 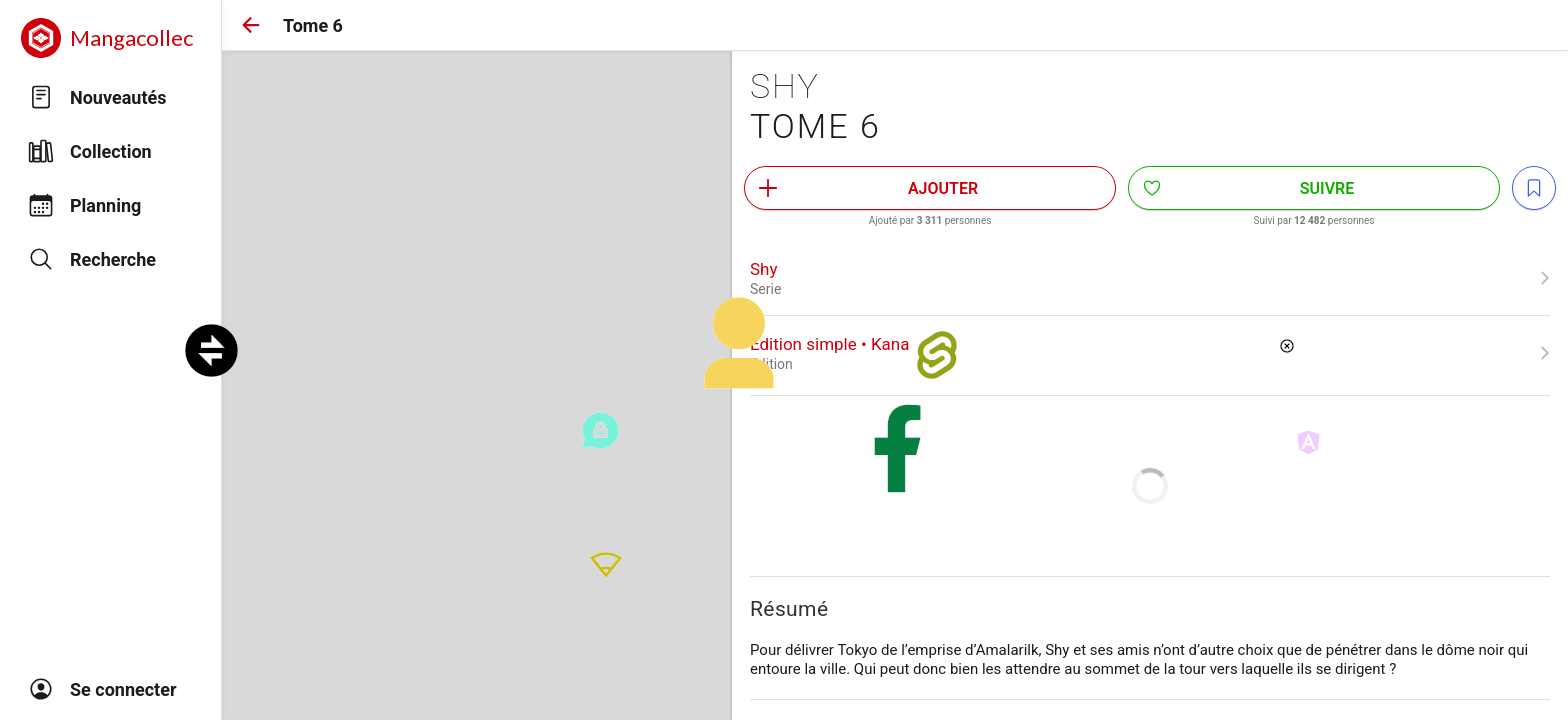 I want to click on open Facebook app, so click(x=896, y=448).